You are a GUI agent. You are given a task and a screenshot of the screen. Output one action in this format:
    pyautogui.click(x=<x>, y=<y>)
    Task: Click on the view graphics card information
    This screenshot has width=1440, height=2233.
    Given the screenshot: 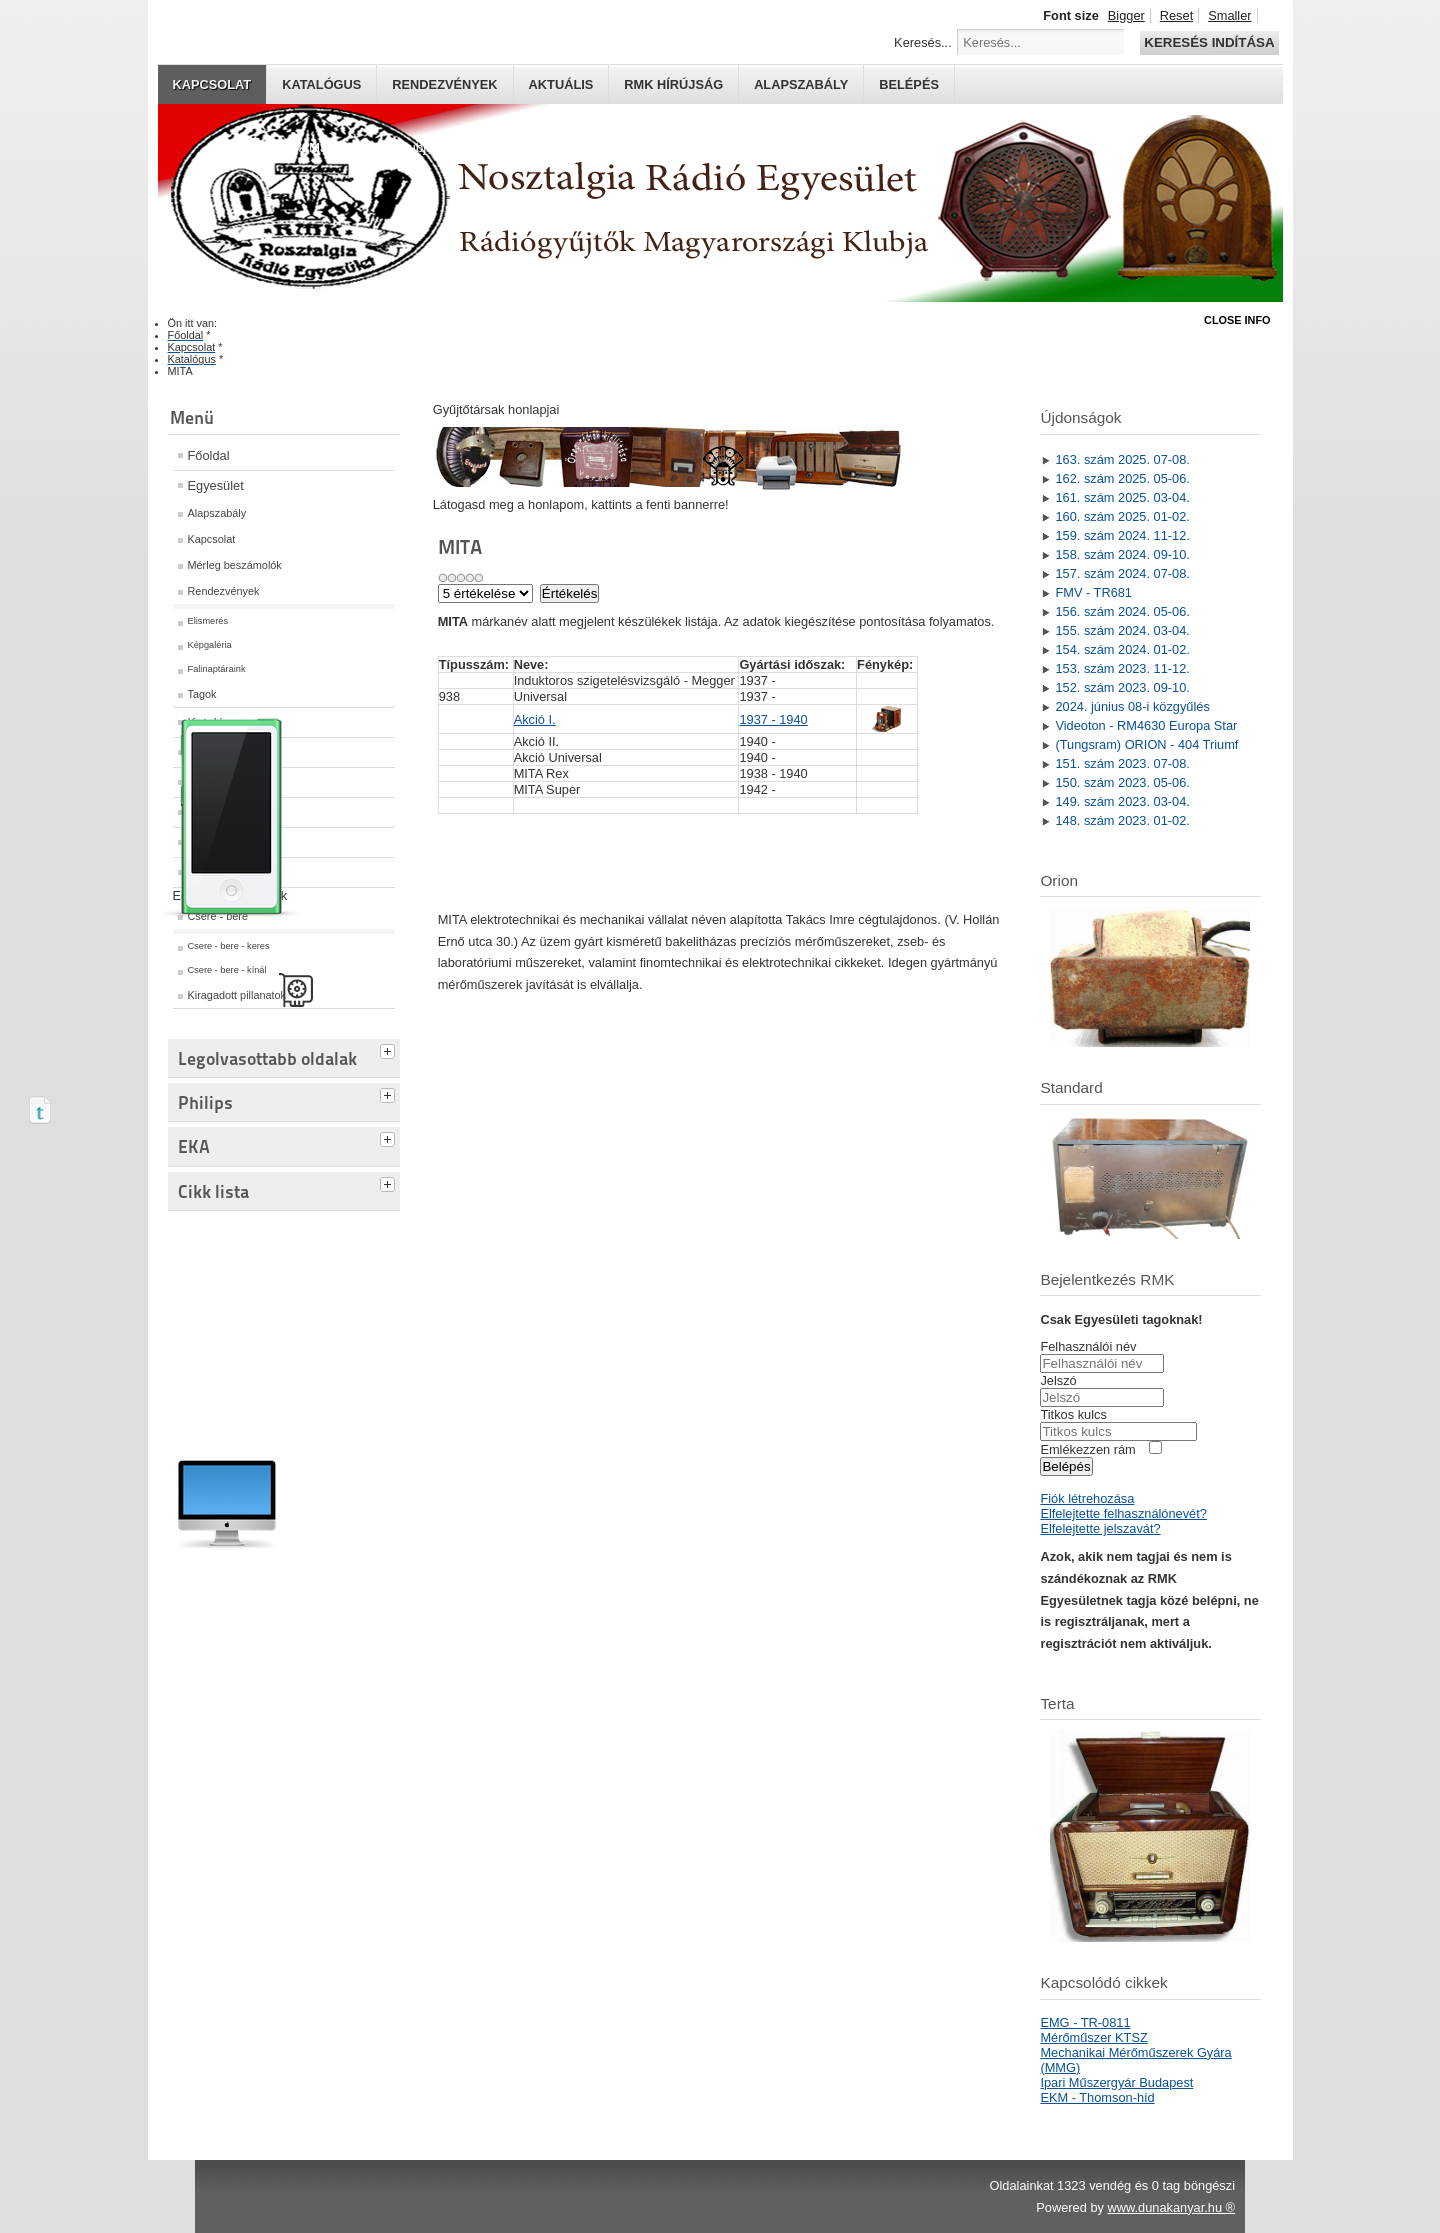 What is the action you would take?
    pyautogui.click(x=296, y=990)
    